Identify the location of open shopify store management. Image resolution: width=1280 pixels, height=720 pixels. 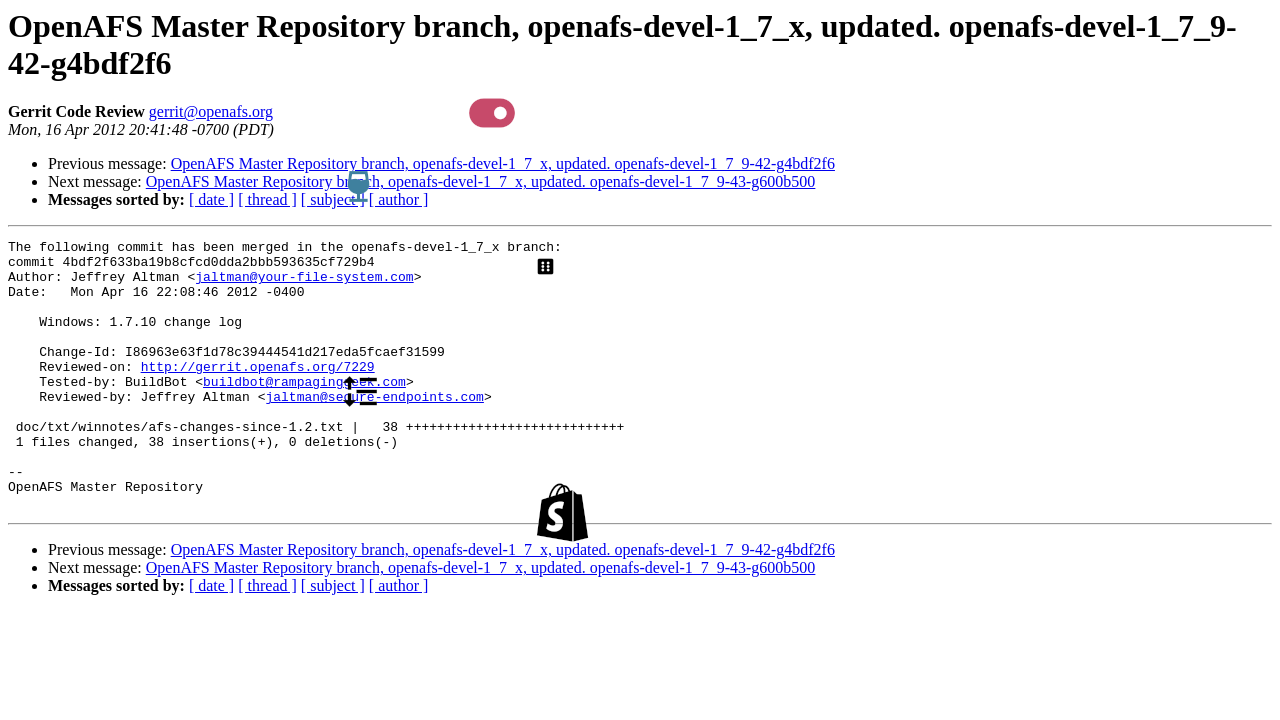
(562, 512).